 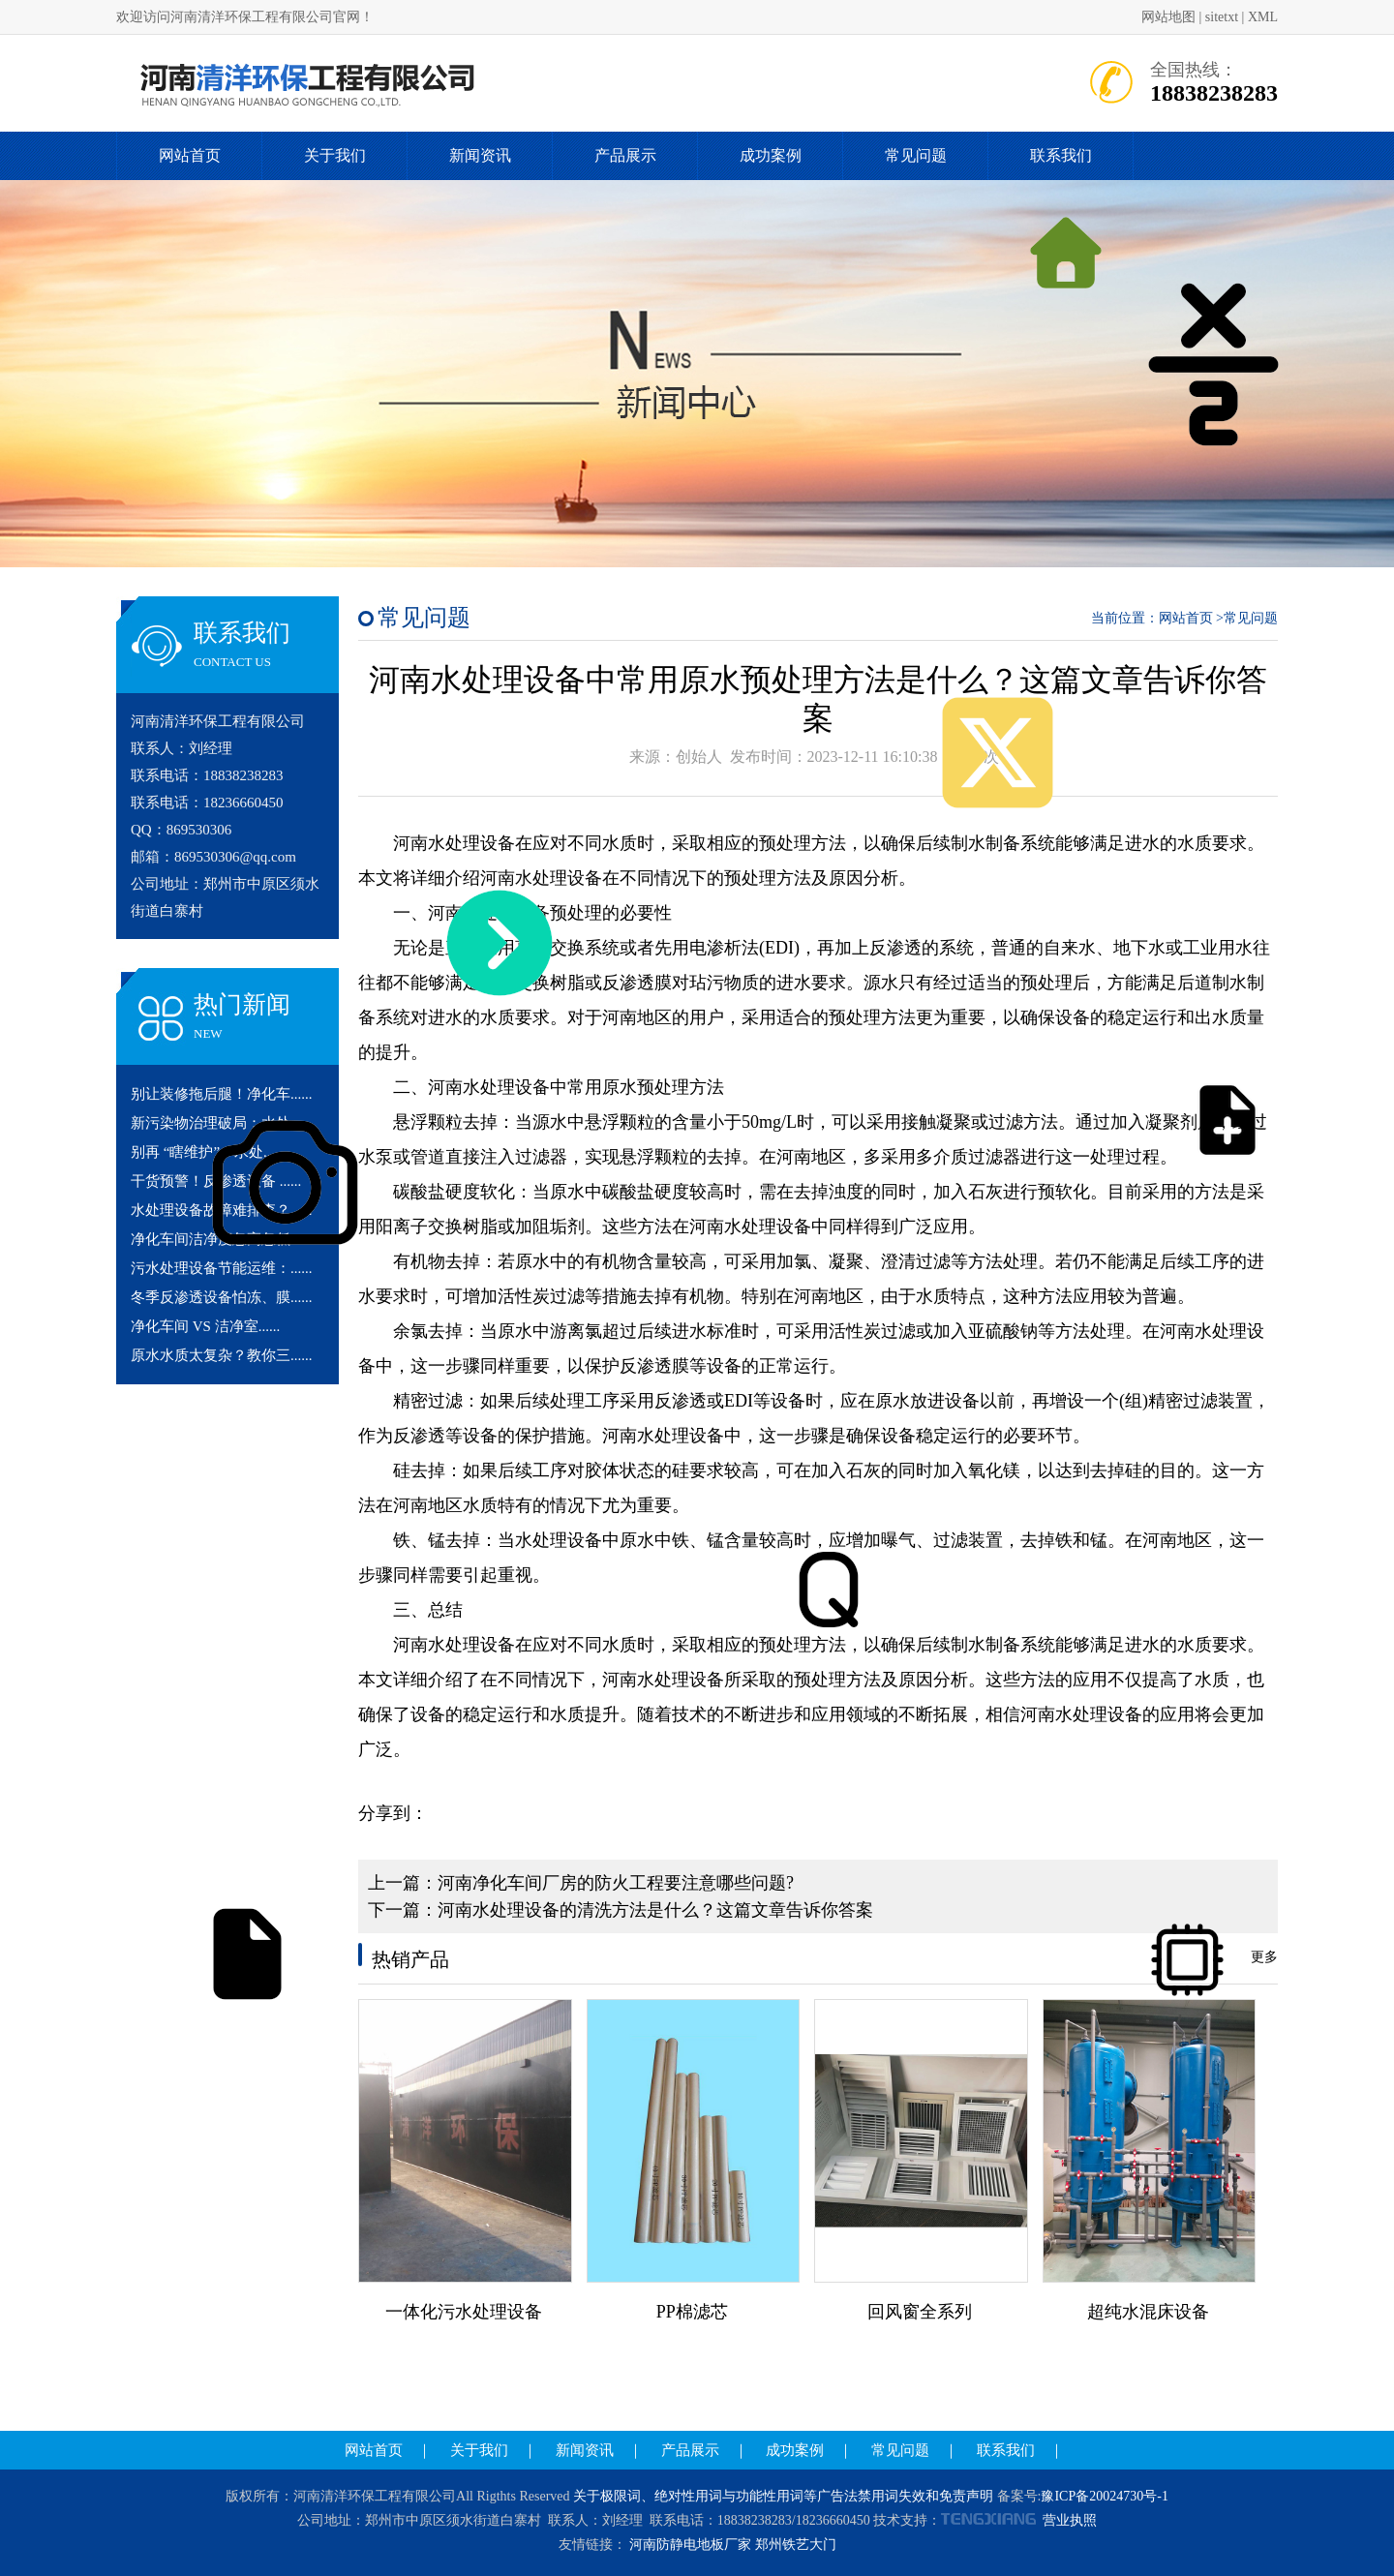 I want to click on view or open a file, so click(x=247, y=1954).